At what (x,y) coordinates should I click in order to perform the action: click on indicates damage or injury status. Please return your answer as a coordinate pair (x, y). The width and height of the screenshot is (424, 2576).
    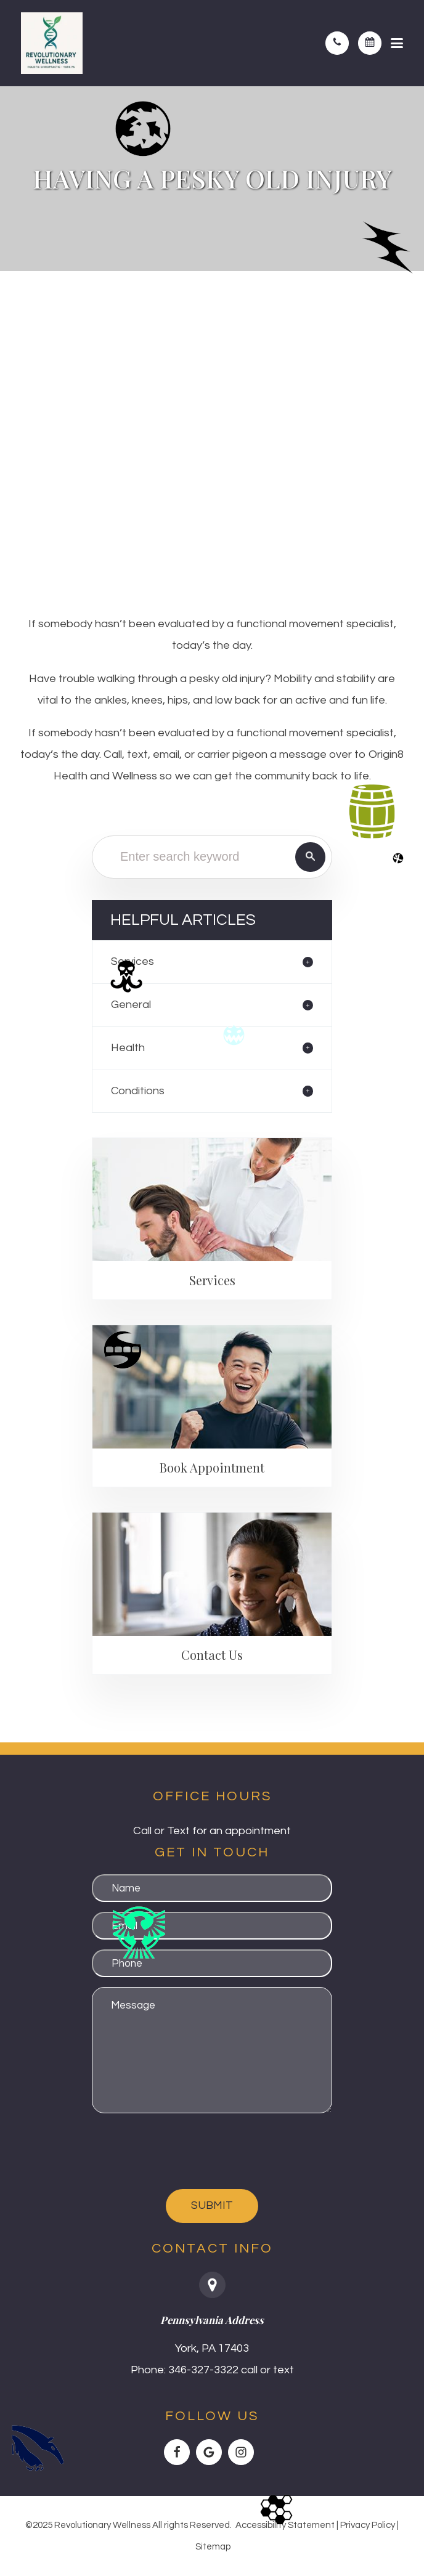
    Looking at the image, I should click on (387, 247).